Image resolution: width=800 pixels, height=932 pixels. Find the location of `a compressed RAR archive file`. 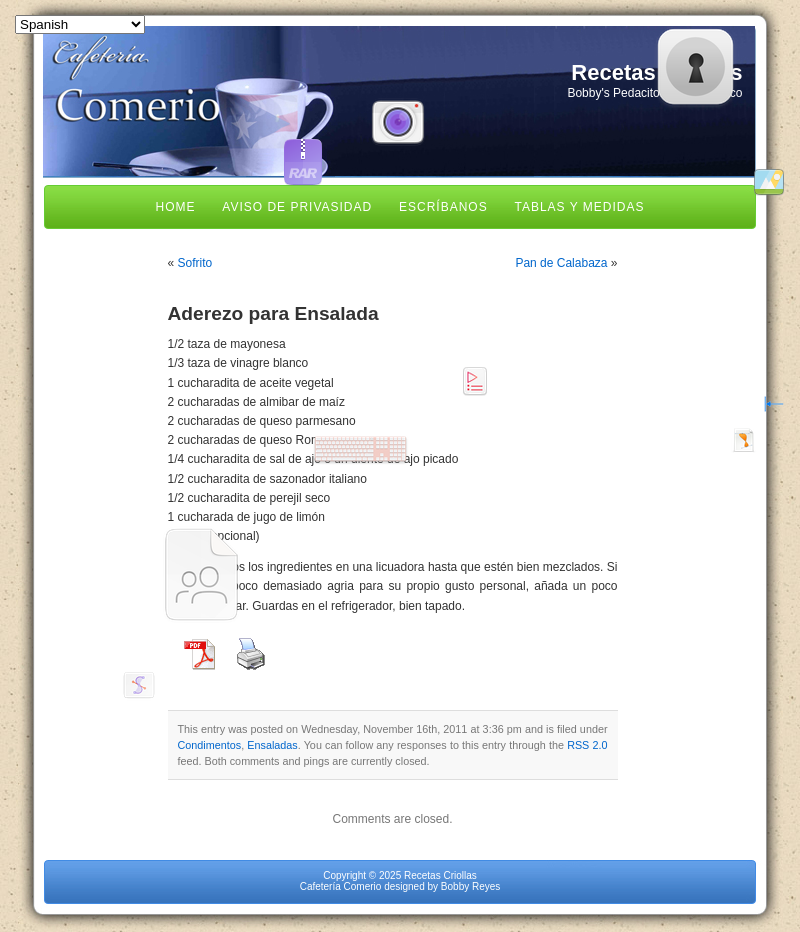

a compressed RAR archive file is located at coordinates (303, 162).